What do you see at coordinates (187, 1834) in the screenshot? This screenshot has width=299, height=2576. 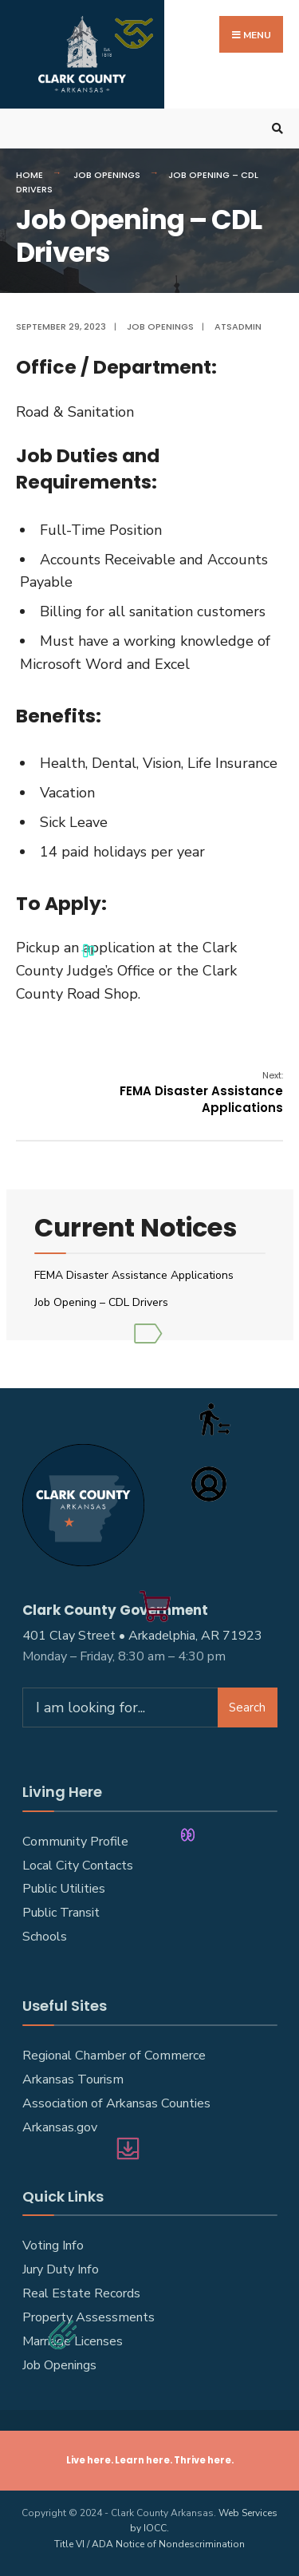 I see `indicates someone is viewing or watching` at bounding box center [187, 1834].